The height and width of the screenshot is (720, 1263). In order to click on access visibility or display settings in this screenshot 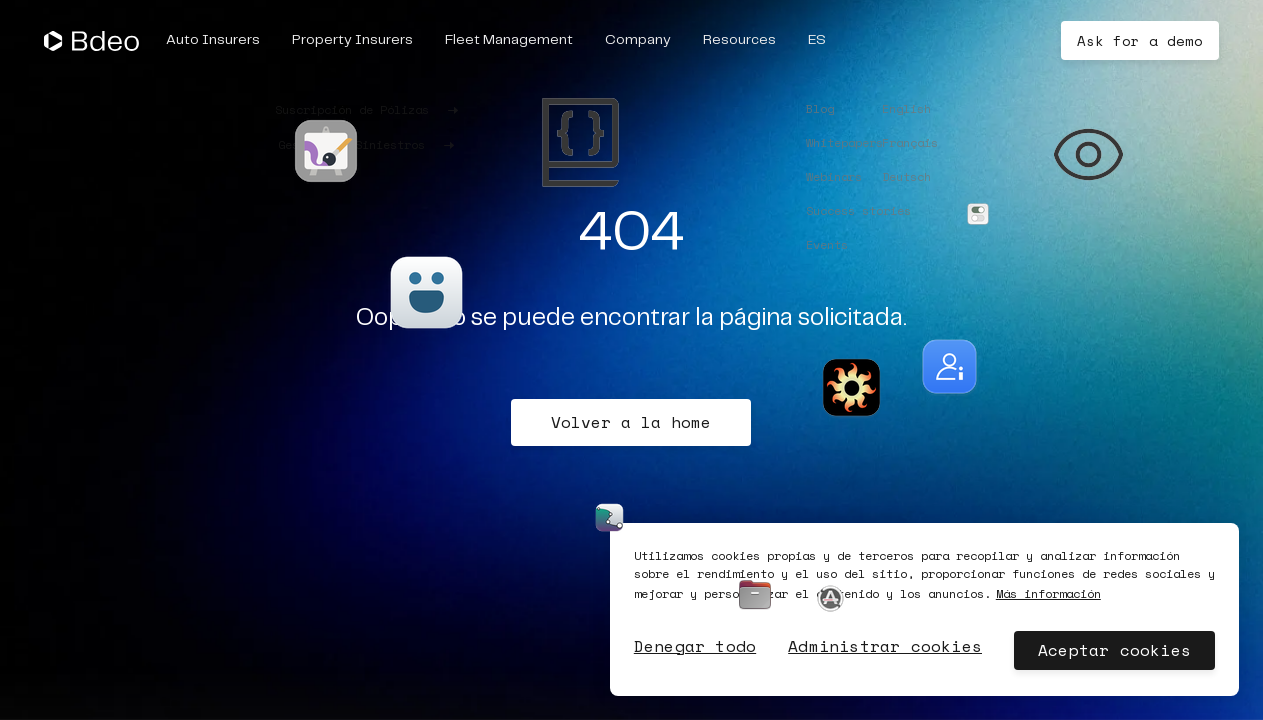, I will do `click(1088, 154)`.